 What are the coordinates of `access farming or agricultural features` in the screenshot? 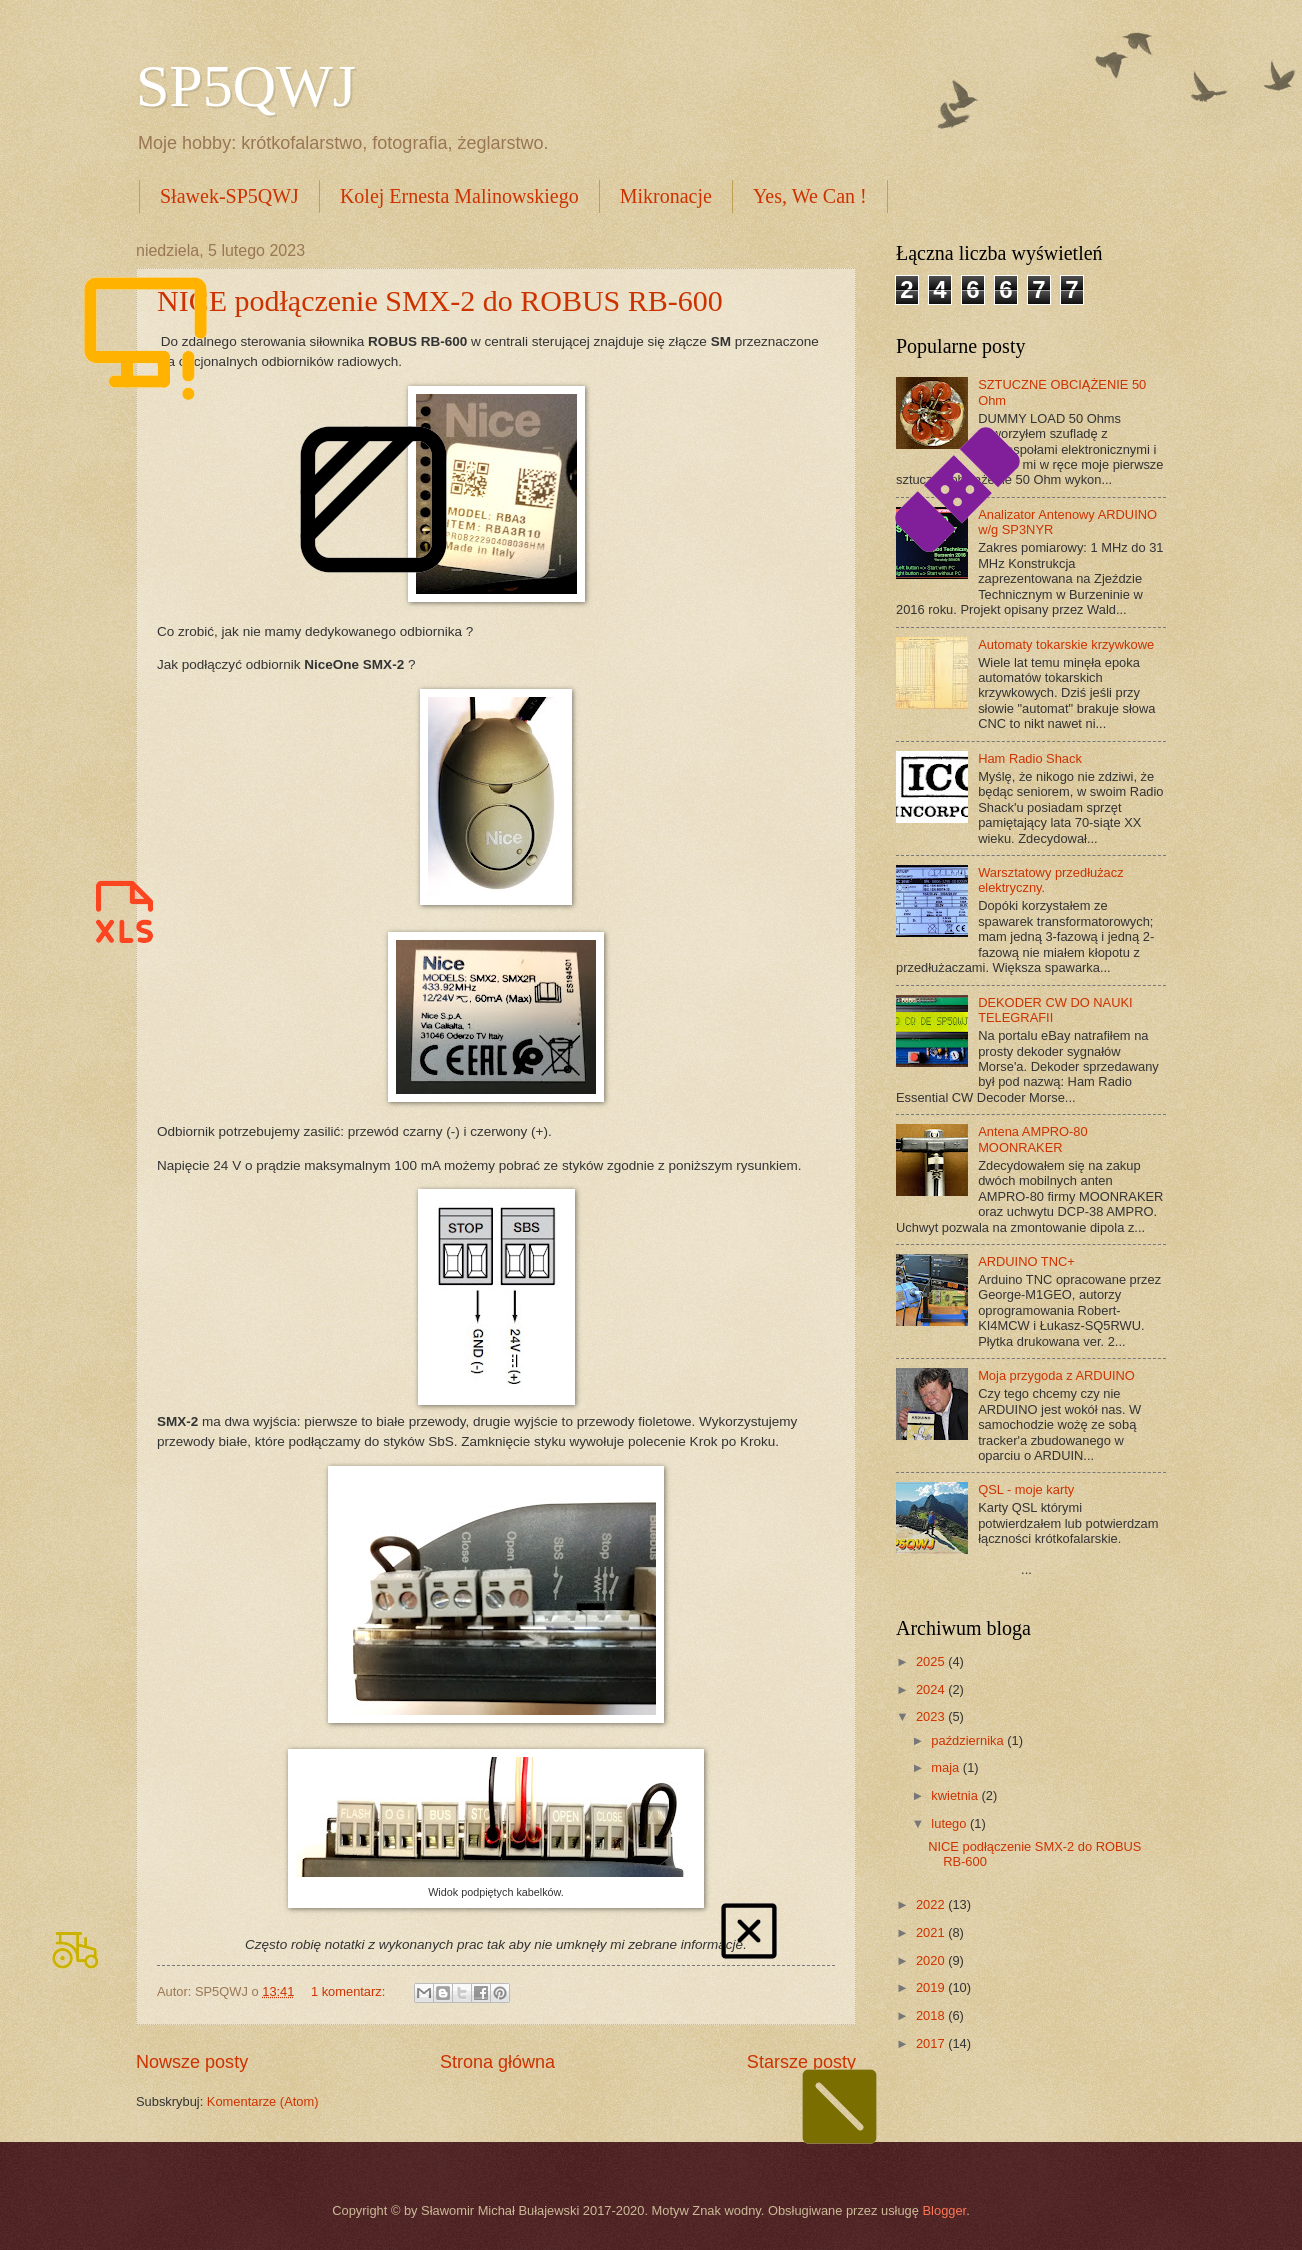 It's located at (74, 1949).